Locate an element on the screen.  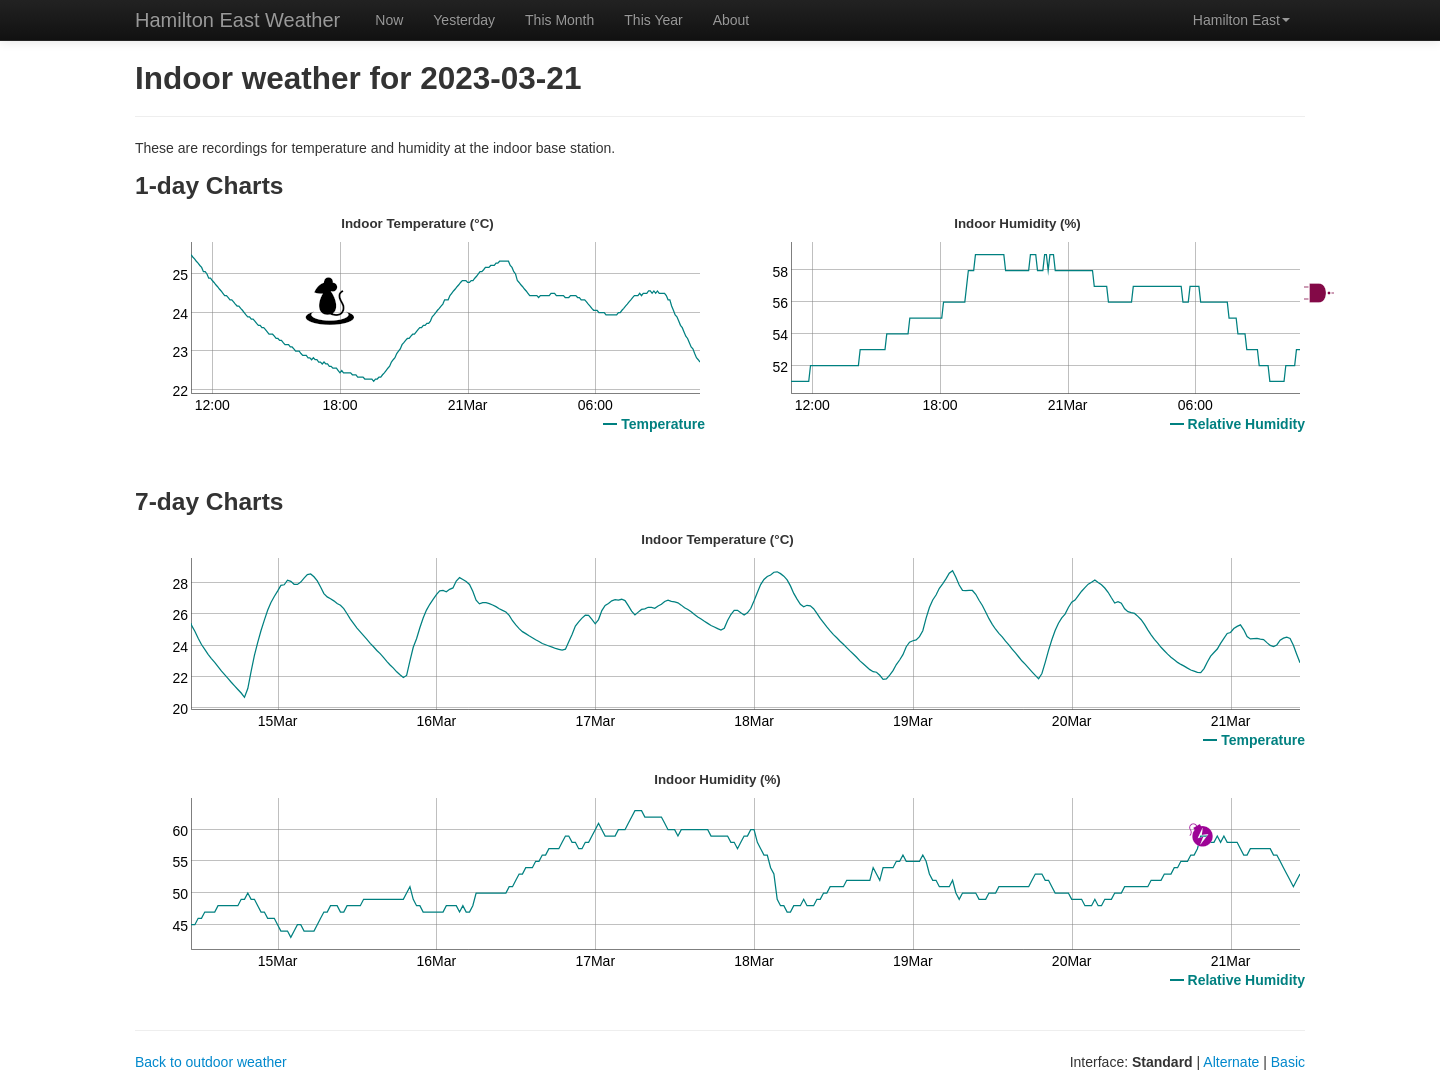
activate an explosive or power attack ability is located at coordinates (1201, 835).